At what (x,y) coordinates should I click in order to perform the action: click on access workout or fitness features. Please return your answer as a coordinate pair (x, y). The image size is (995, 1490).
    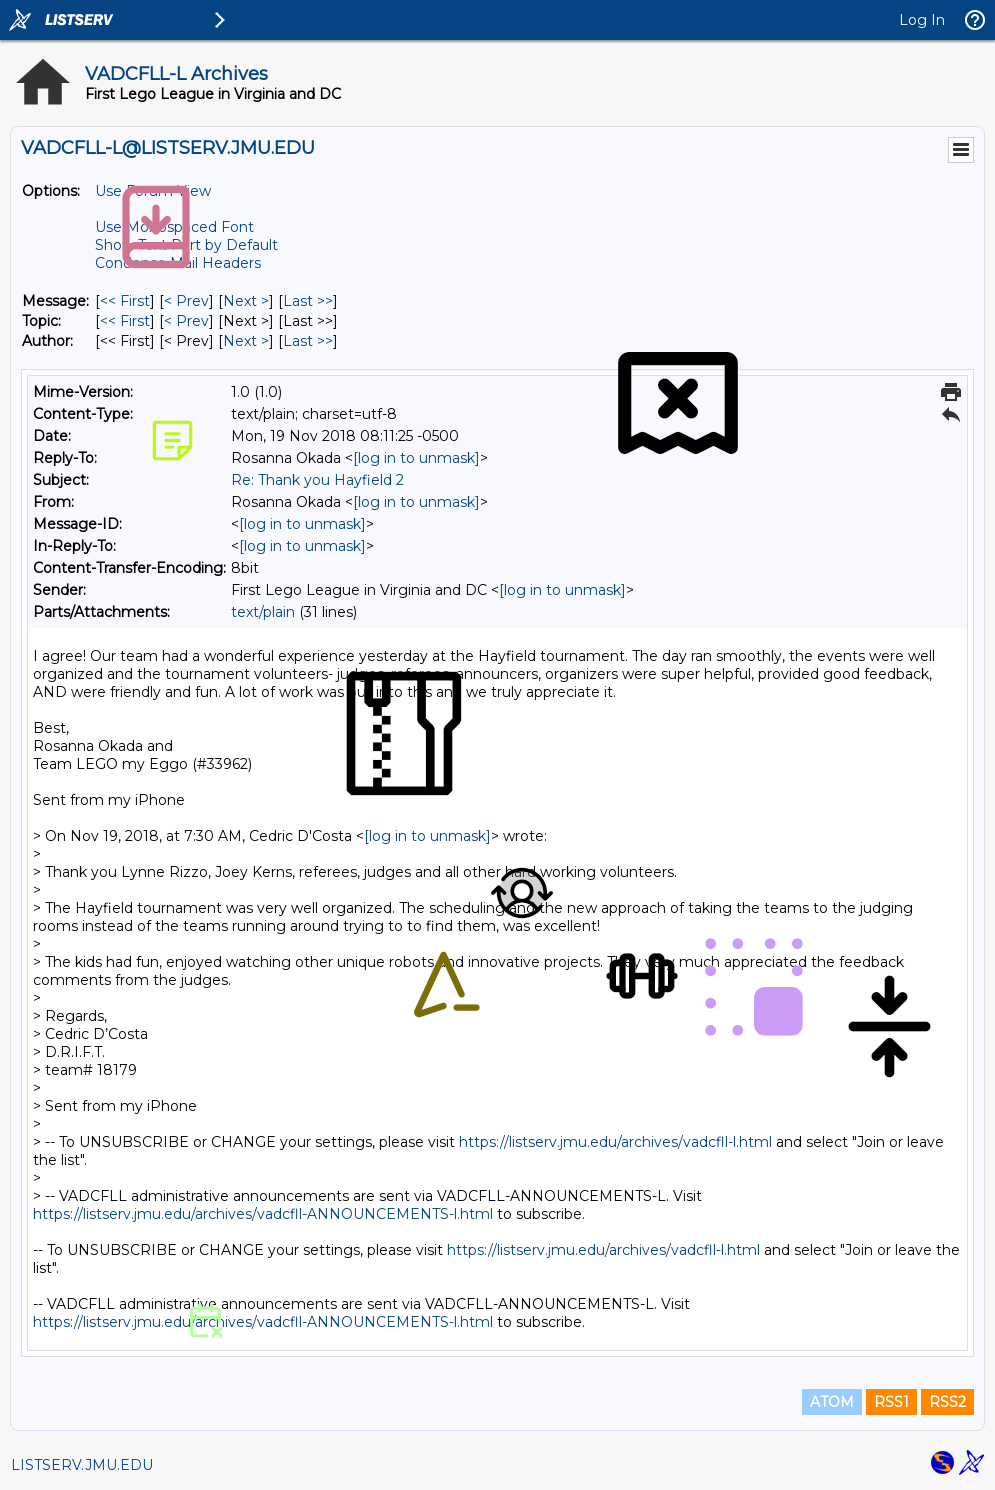
    Looking at the image, I should click on (642, 976).